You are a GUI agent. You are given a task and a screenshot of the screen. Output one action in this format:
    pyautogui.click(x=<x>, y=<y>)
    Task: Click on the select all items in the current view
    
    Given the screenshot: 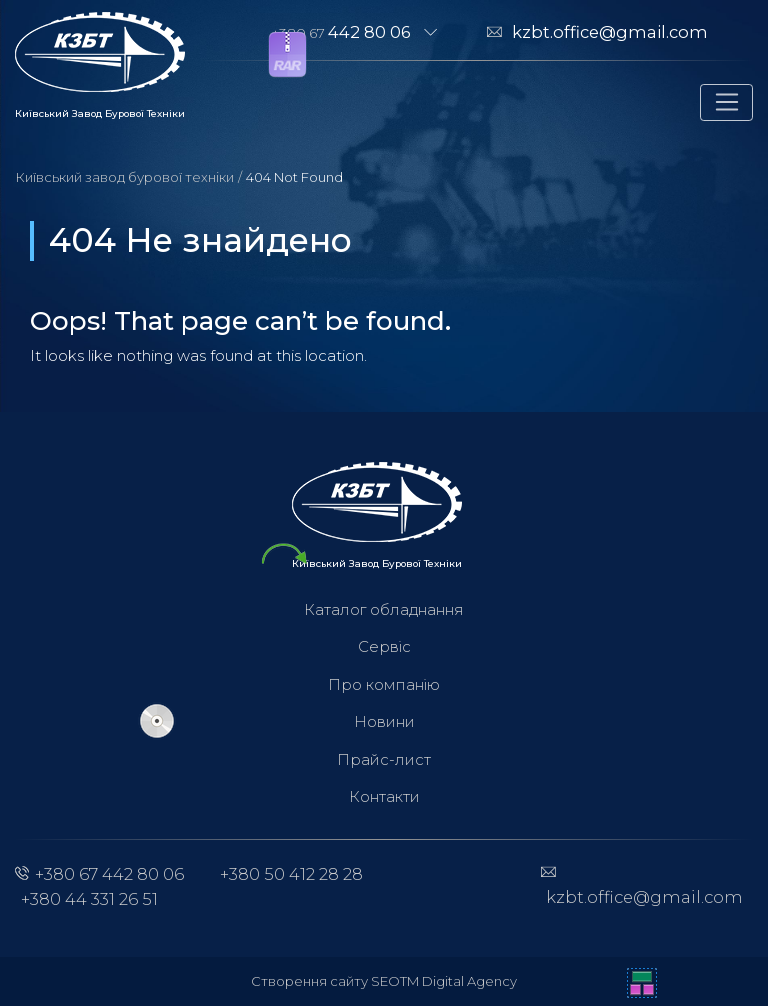 What is the action you would take?
    pyautogui.click(x=642, y=983)
    